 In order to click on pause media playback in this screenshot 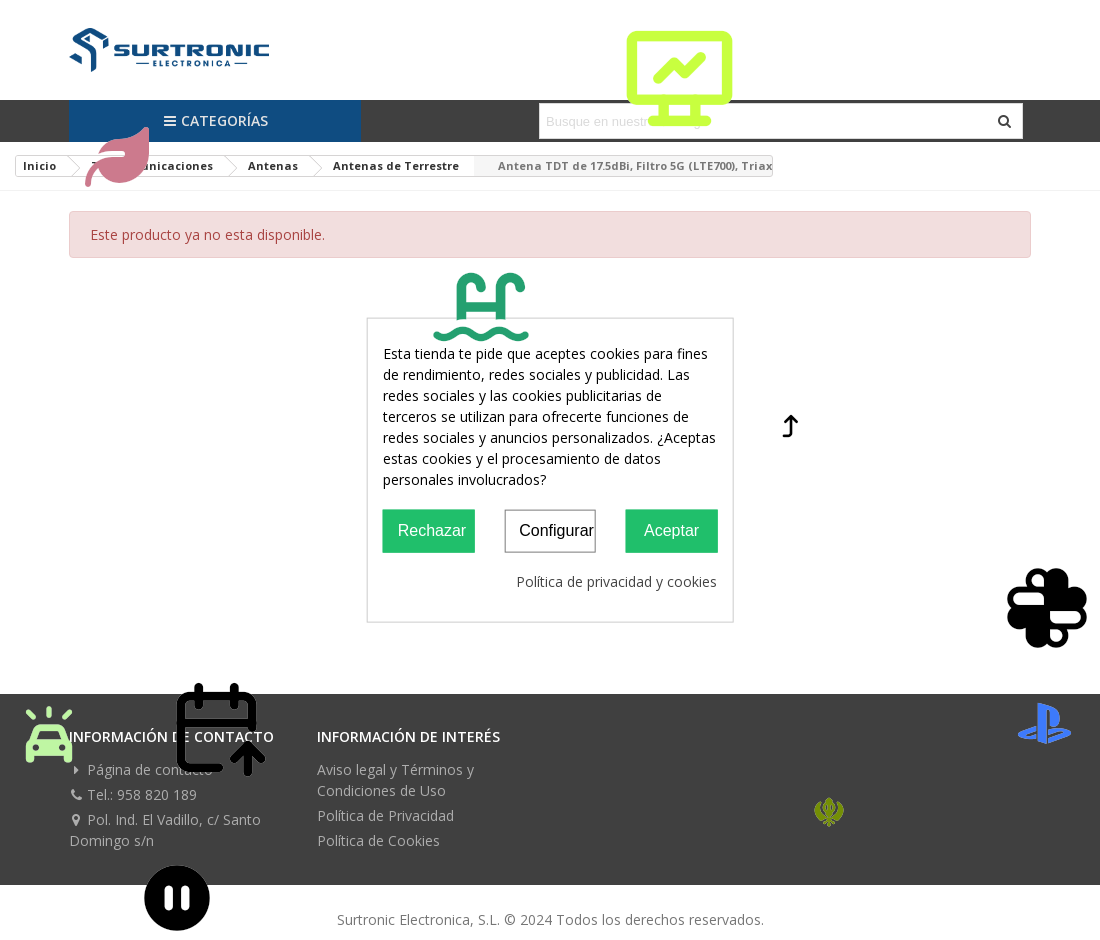, I will do `click(177, 898)`.